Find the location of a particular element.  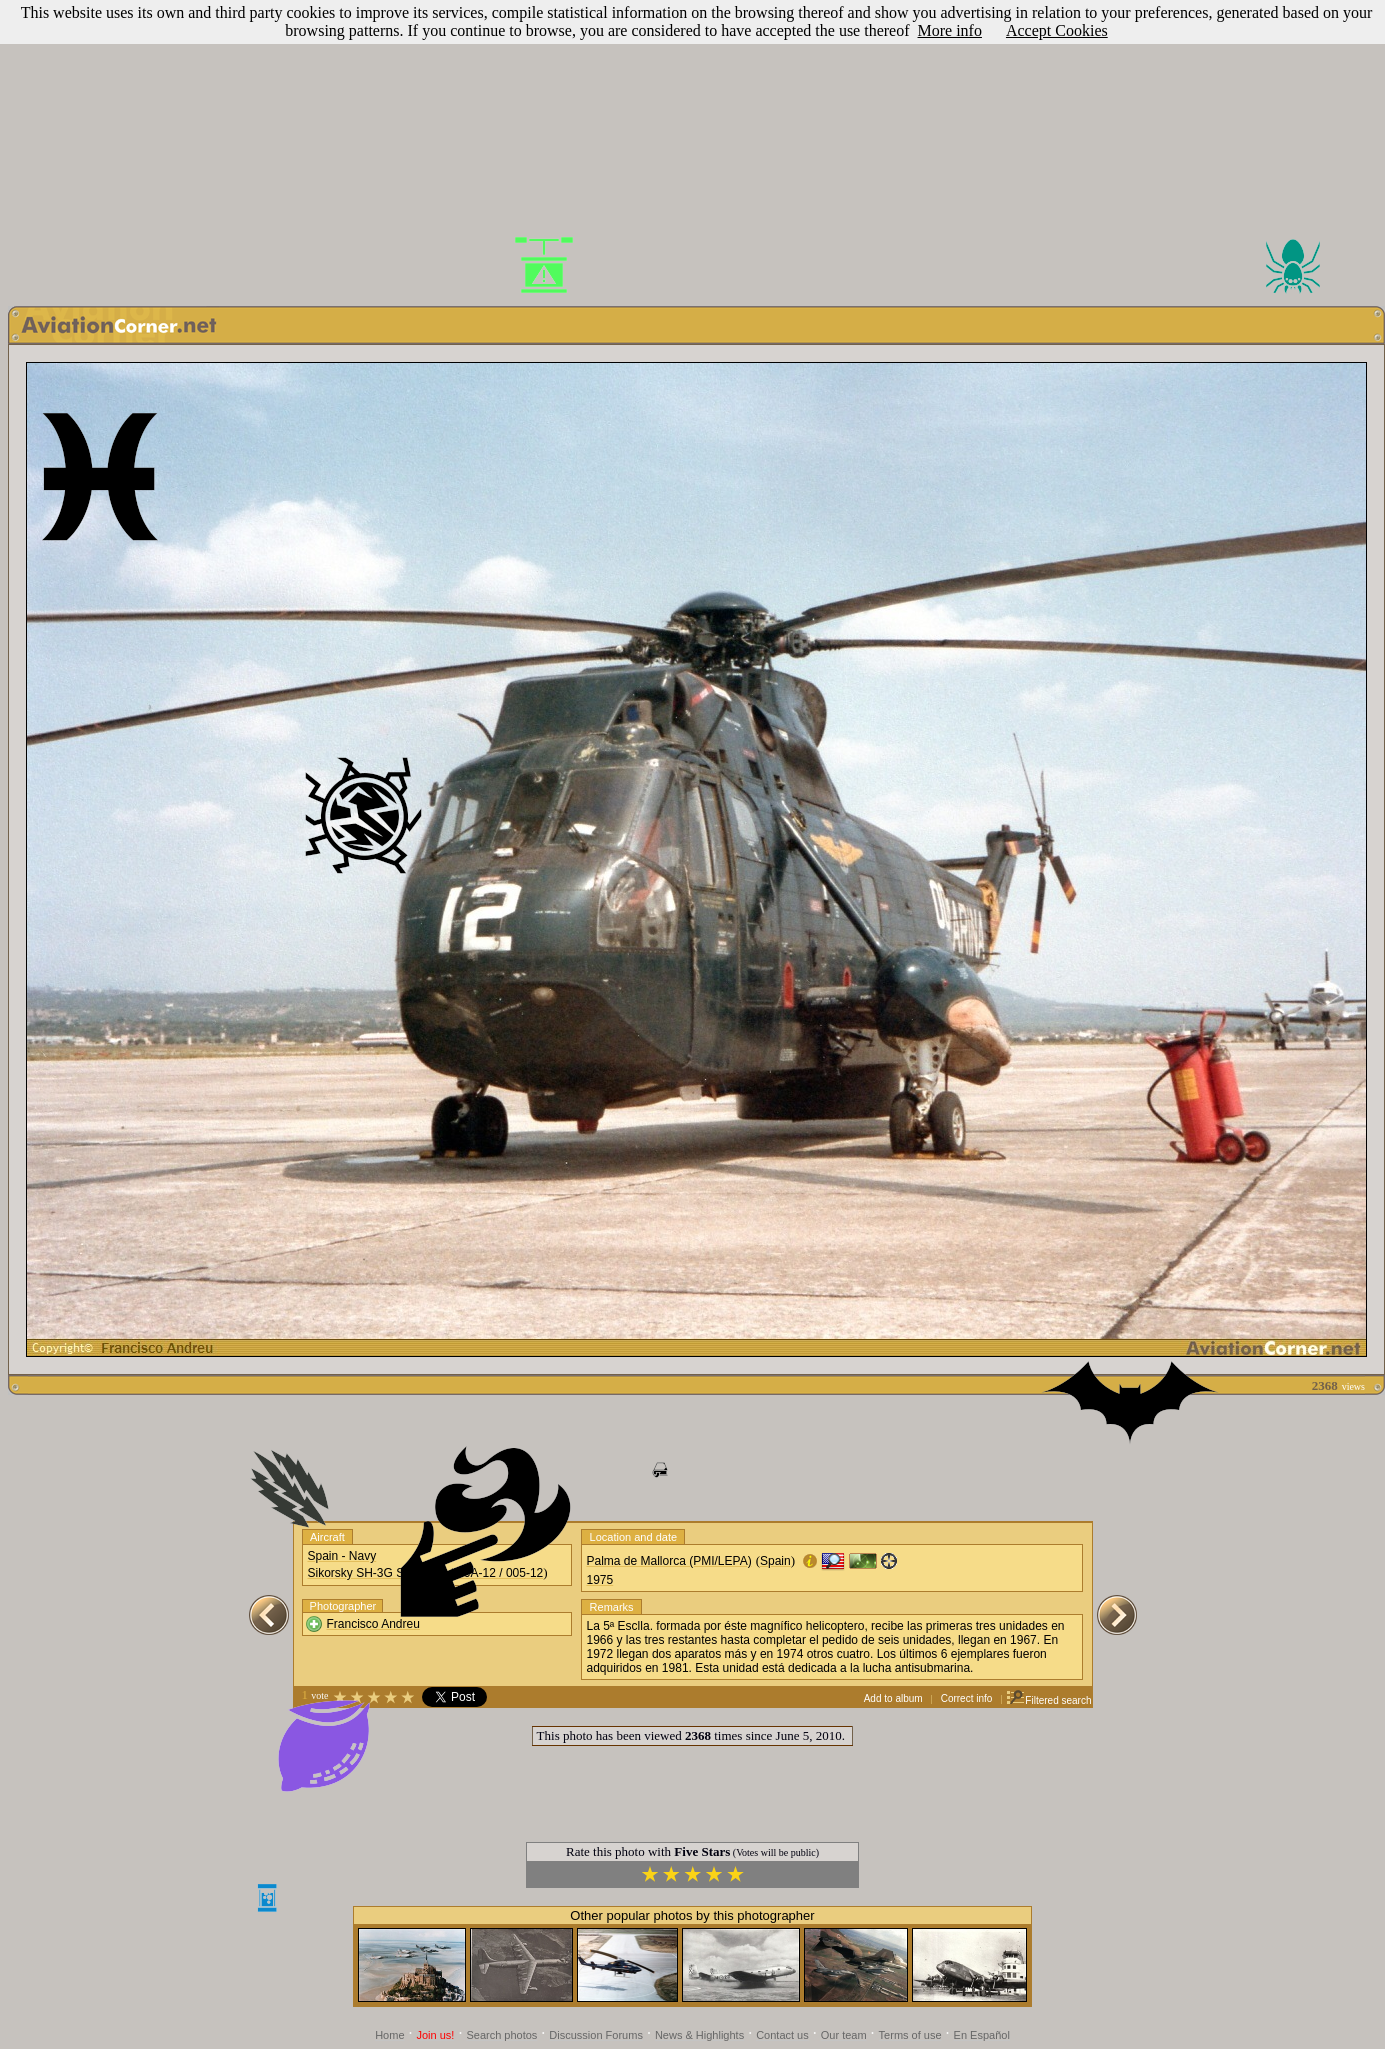

indicates halloween or spooky theme content is located at coordinates (1130, 1403).